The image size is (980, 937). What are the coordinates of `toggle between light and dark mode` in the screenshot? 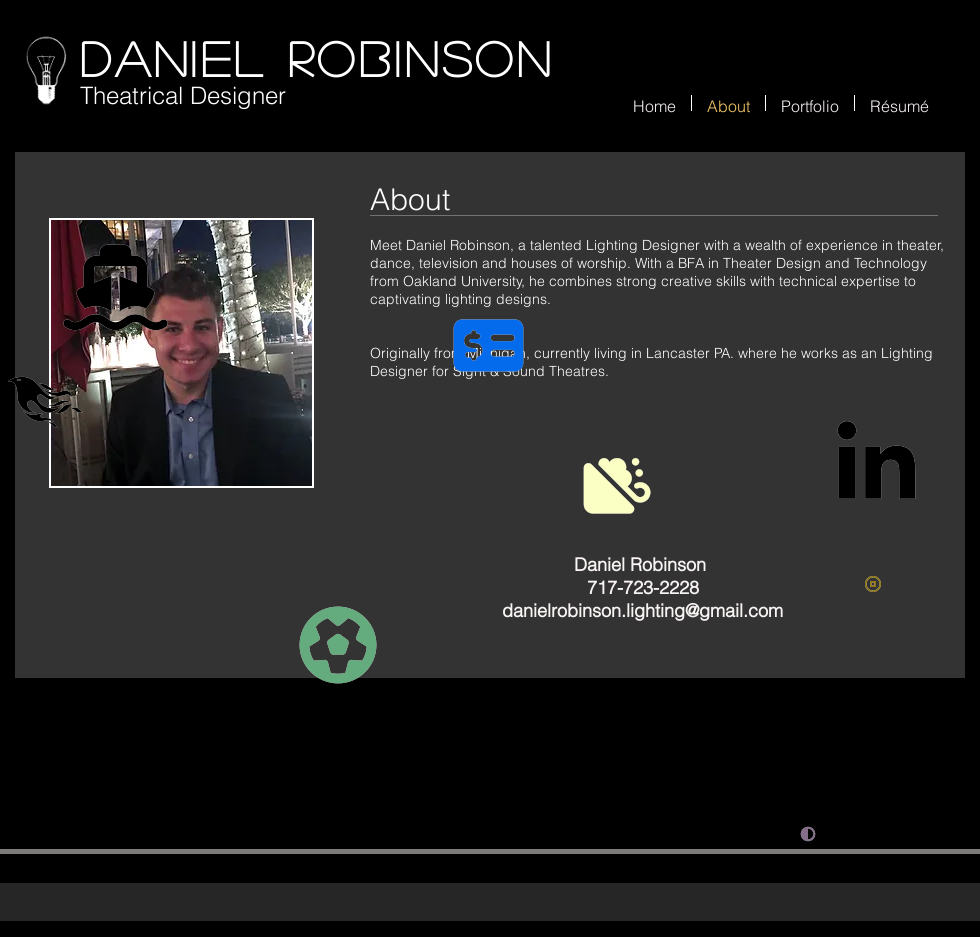 It's located at (808, 834).